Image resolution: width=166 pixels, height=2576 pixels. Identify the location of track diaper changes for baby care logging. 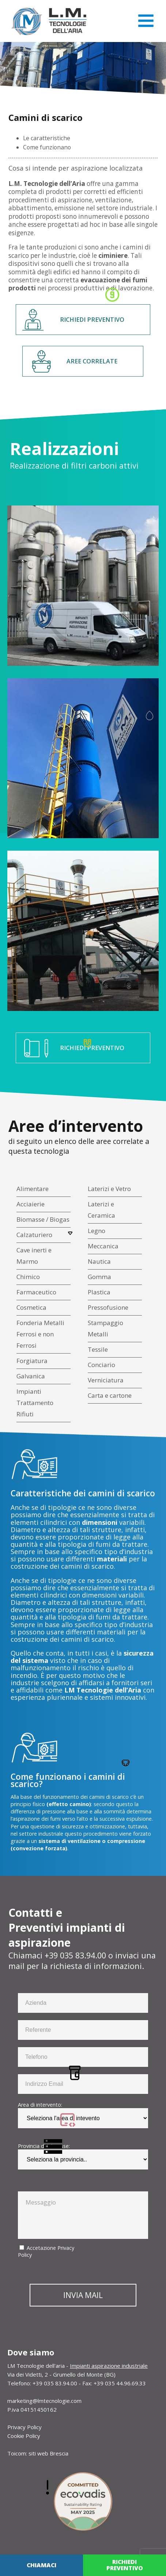
(125, 1763).